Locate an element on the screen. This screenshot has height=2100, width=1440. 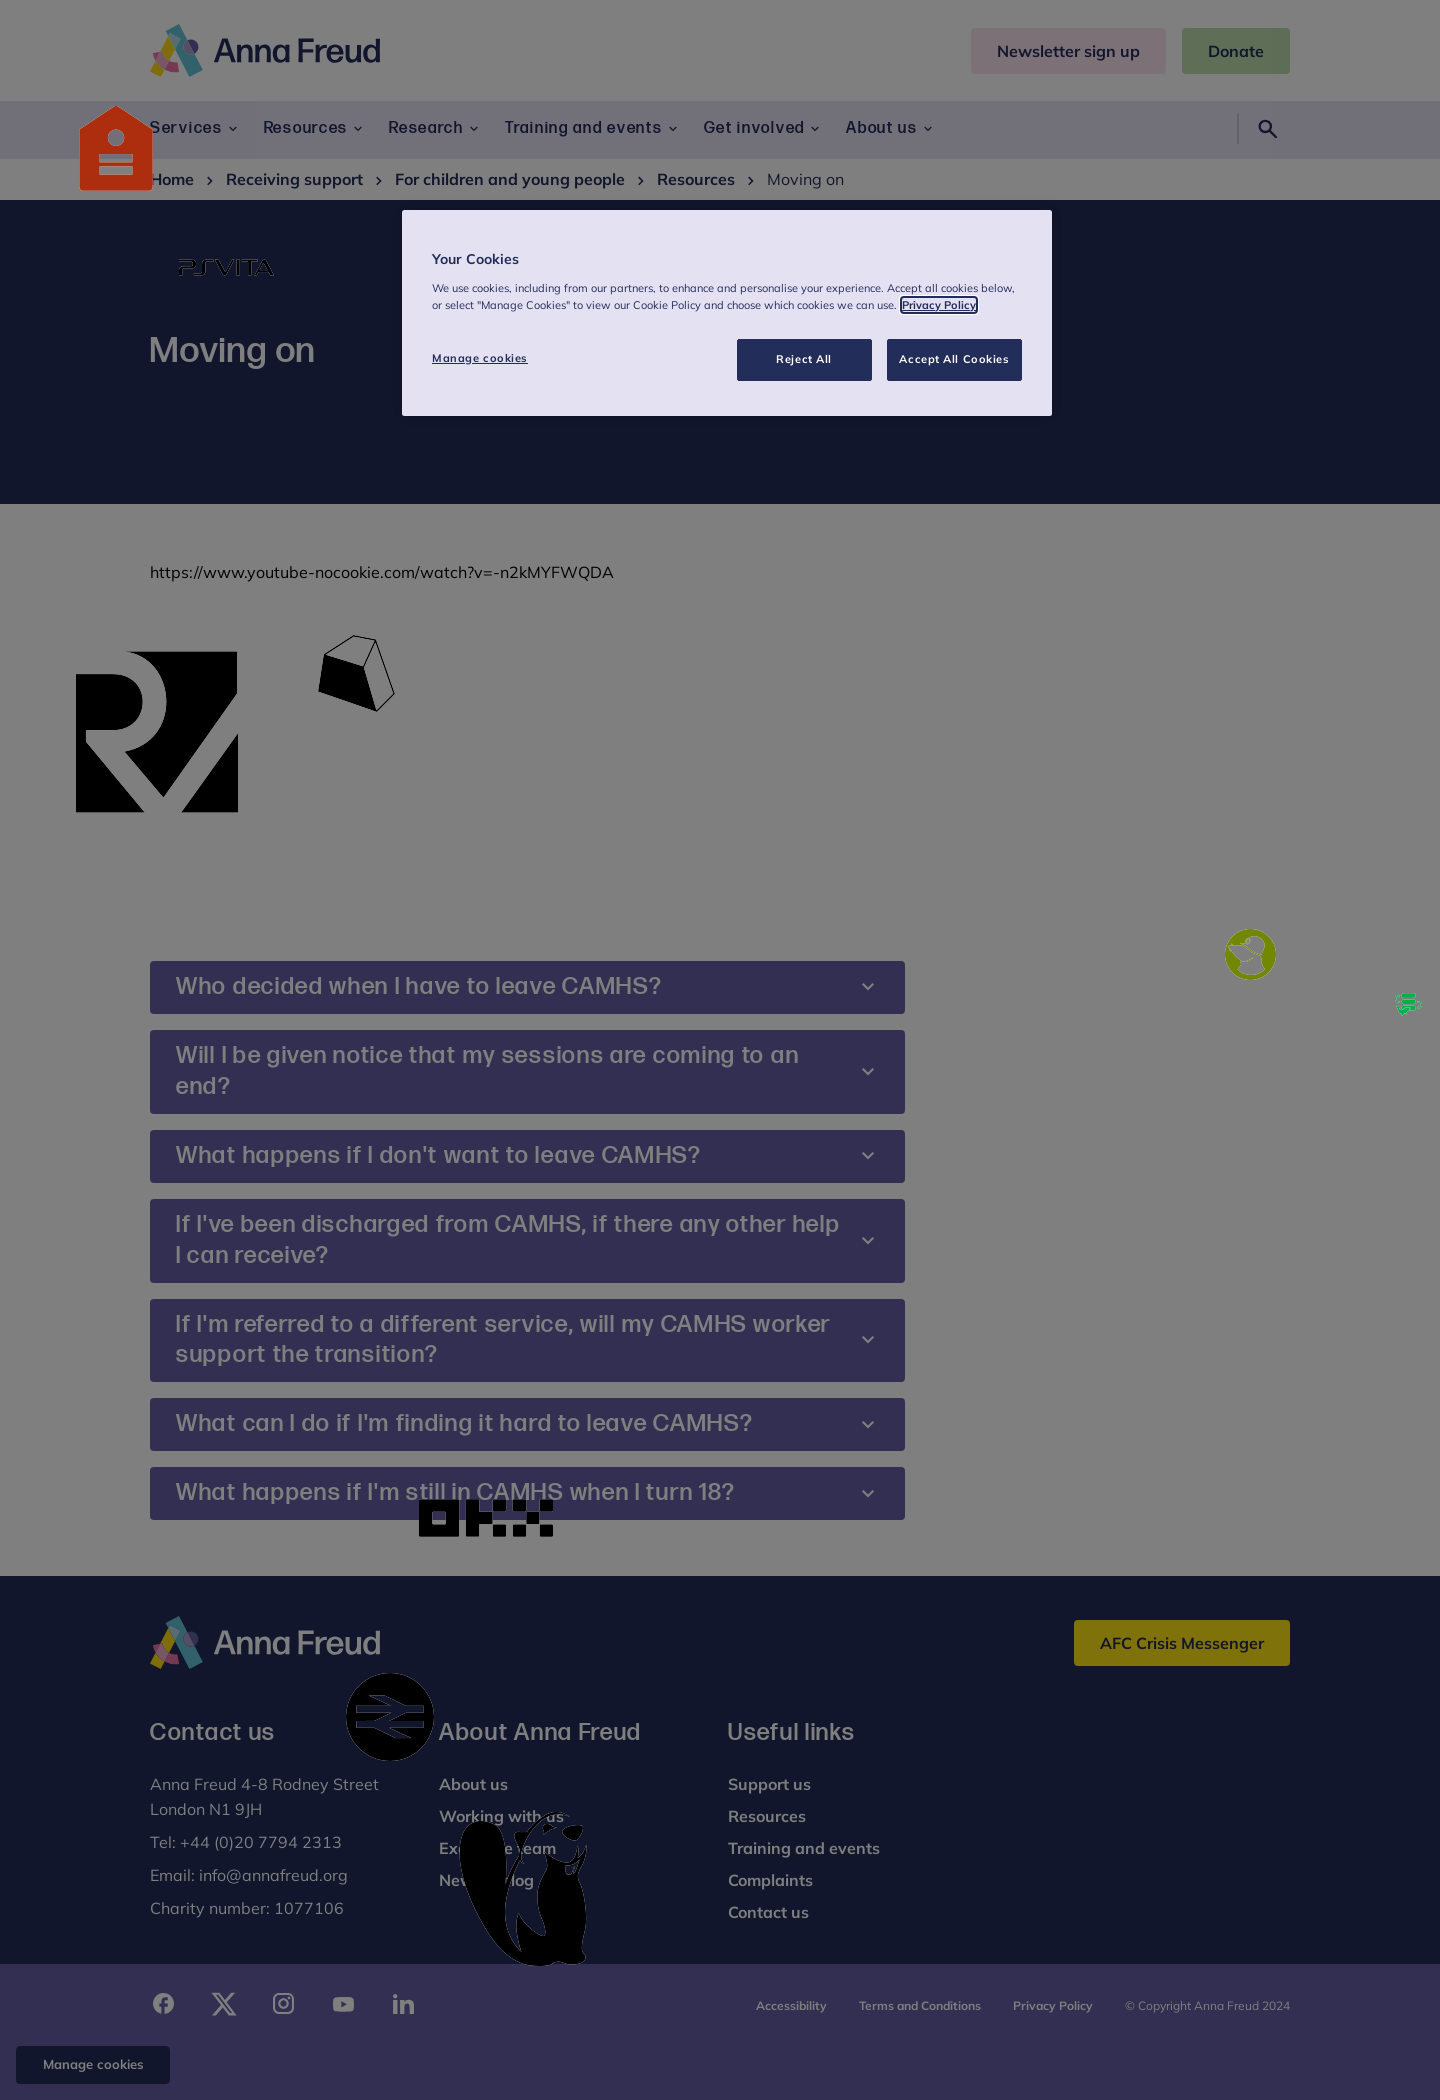
open the OKX cryptocurrency exchange app is located at coordinates (486, 1518).